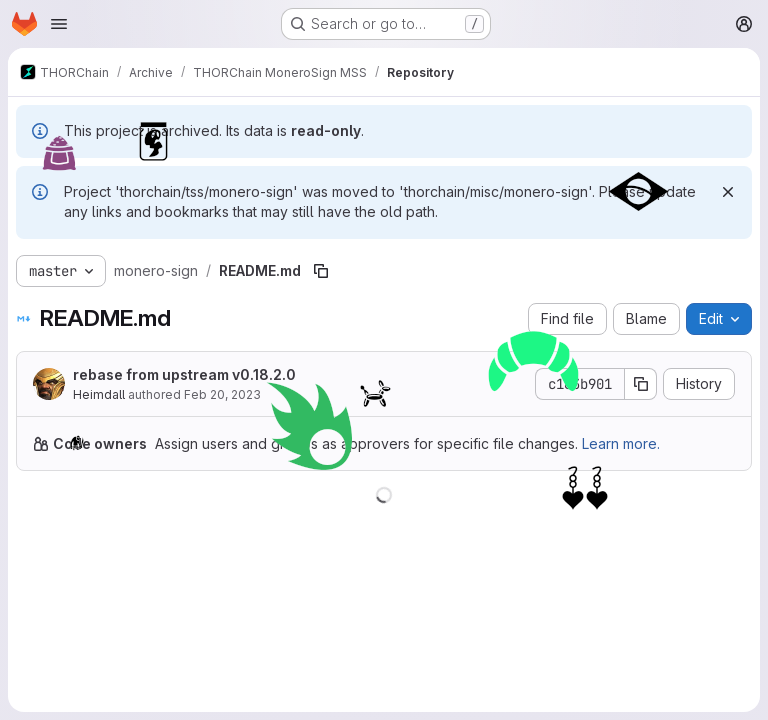 Image resolution: width=768 pixels, height=720 pixels. What do you see at coordinates (638, 191) in the screenshot?
I see `select brazilian portuguese language` at bounding box center [638, 191].